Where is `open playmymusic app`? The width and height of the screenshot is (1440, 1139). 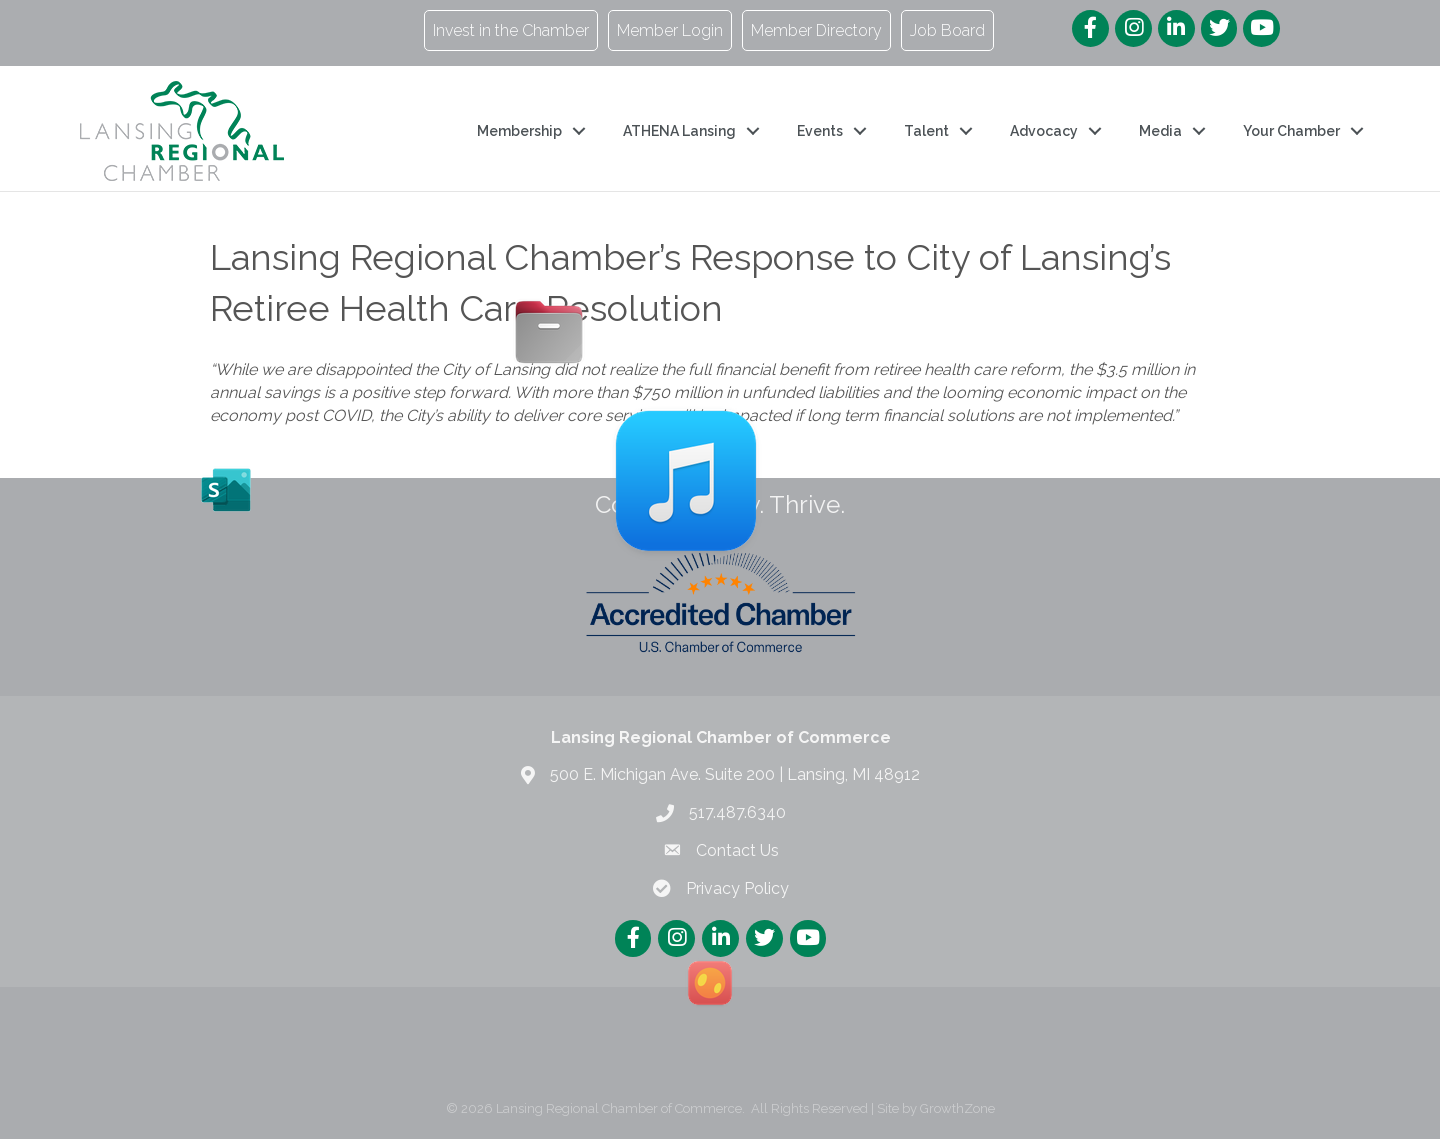
open playmymusic app is located at coordinates (686, 481).